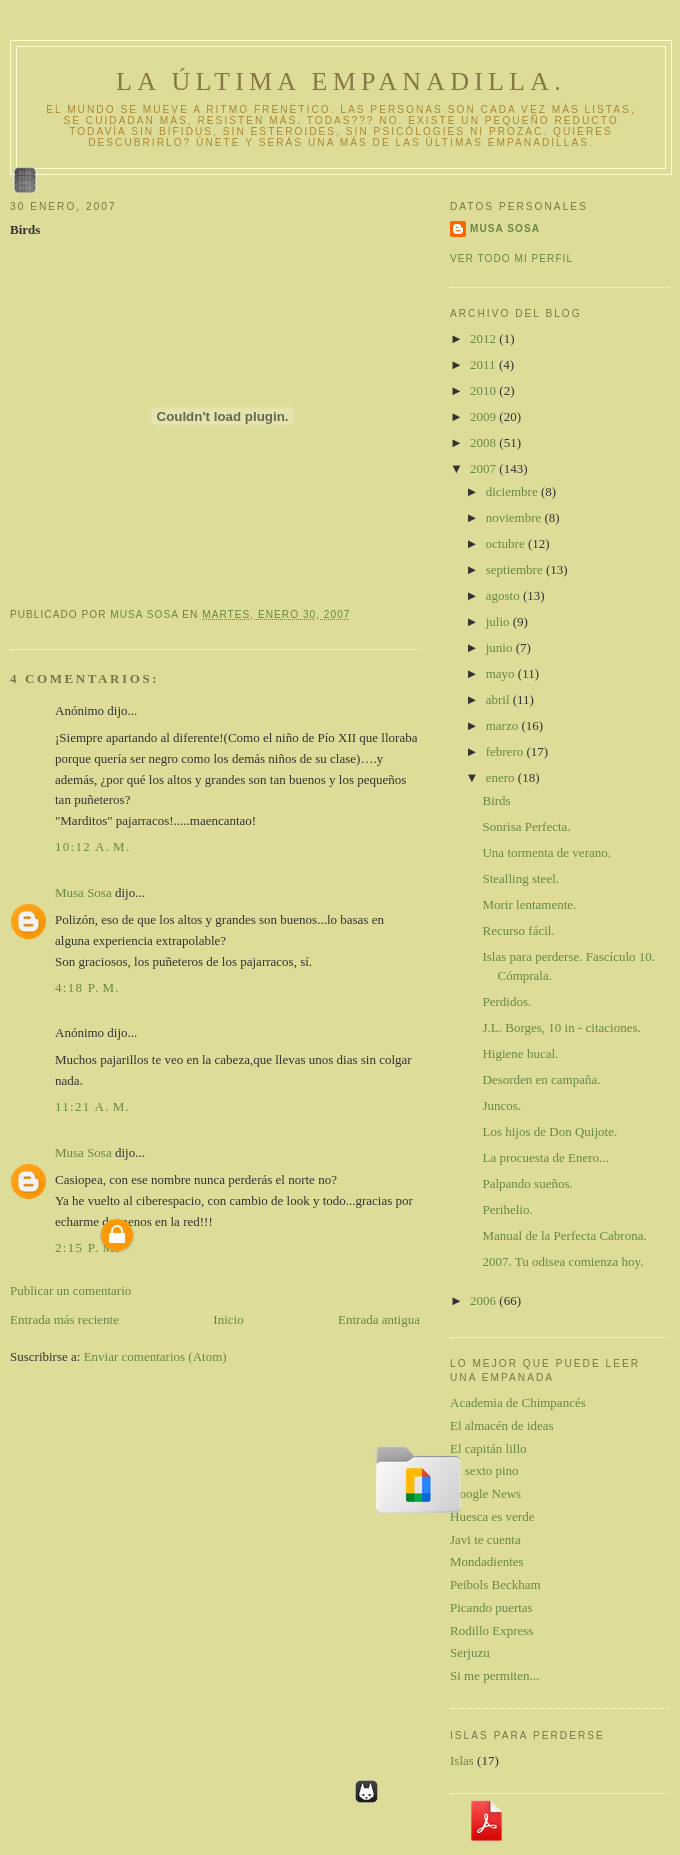 The width and height of the screenshot is (680, 1855). What do you see at coordinates (117, 1235) in the screenshot?
I see `indicates a file or folder is read-only` at bounding box center [117, 1235].